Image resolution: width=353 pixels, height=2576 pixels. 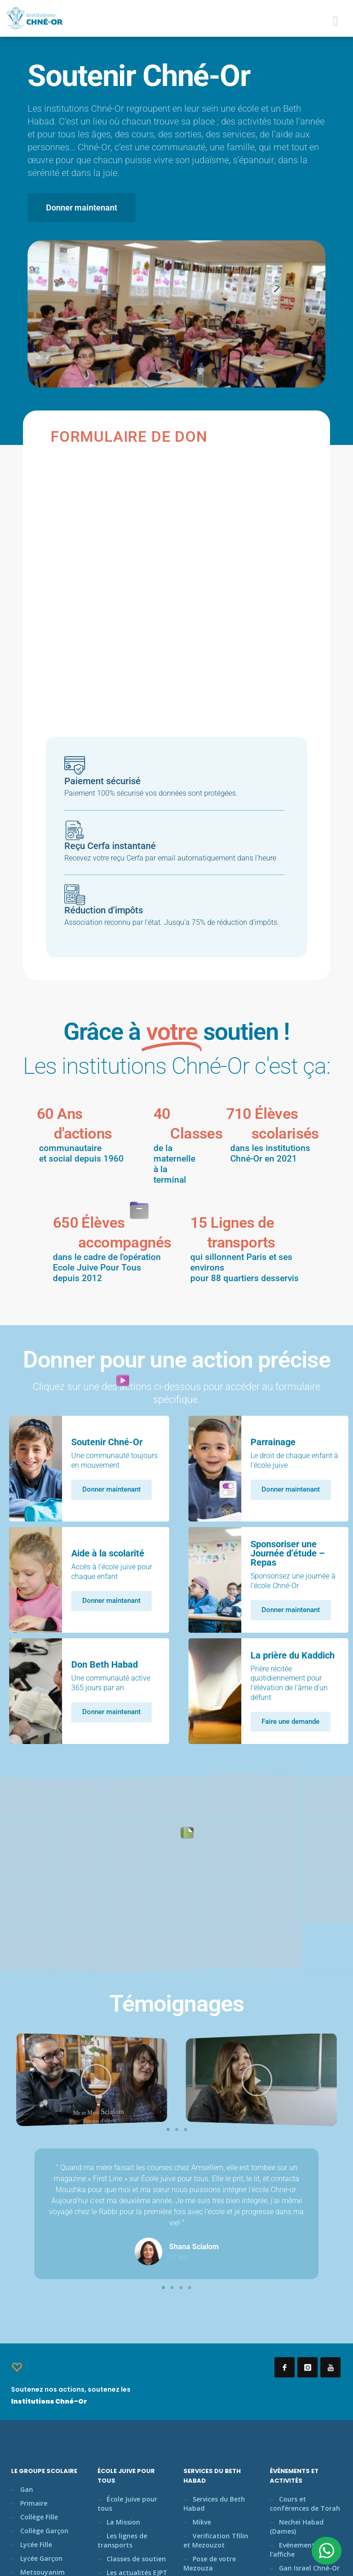 I want to click on open system tweaks or customization settings, so click(x=228, y=1489).